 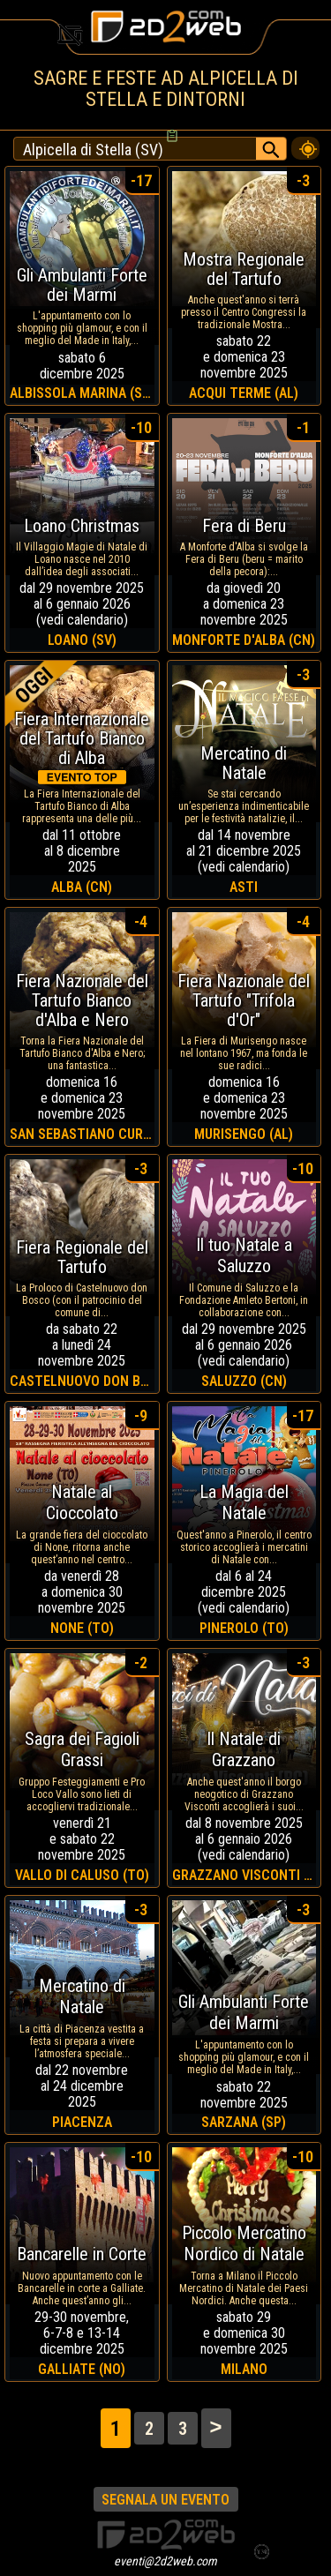 What do you see at coordinates (70, 34) in the screenshot?
I see `device link disconnected or unavailable` at bounding box center [70, 34].